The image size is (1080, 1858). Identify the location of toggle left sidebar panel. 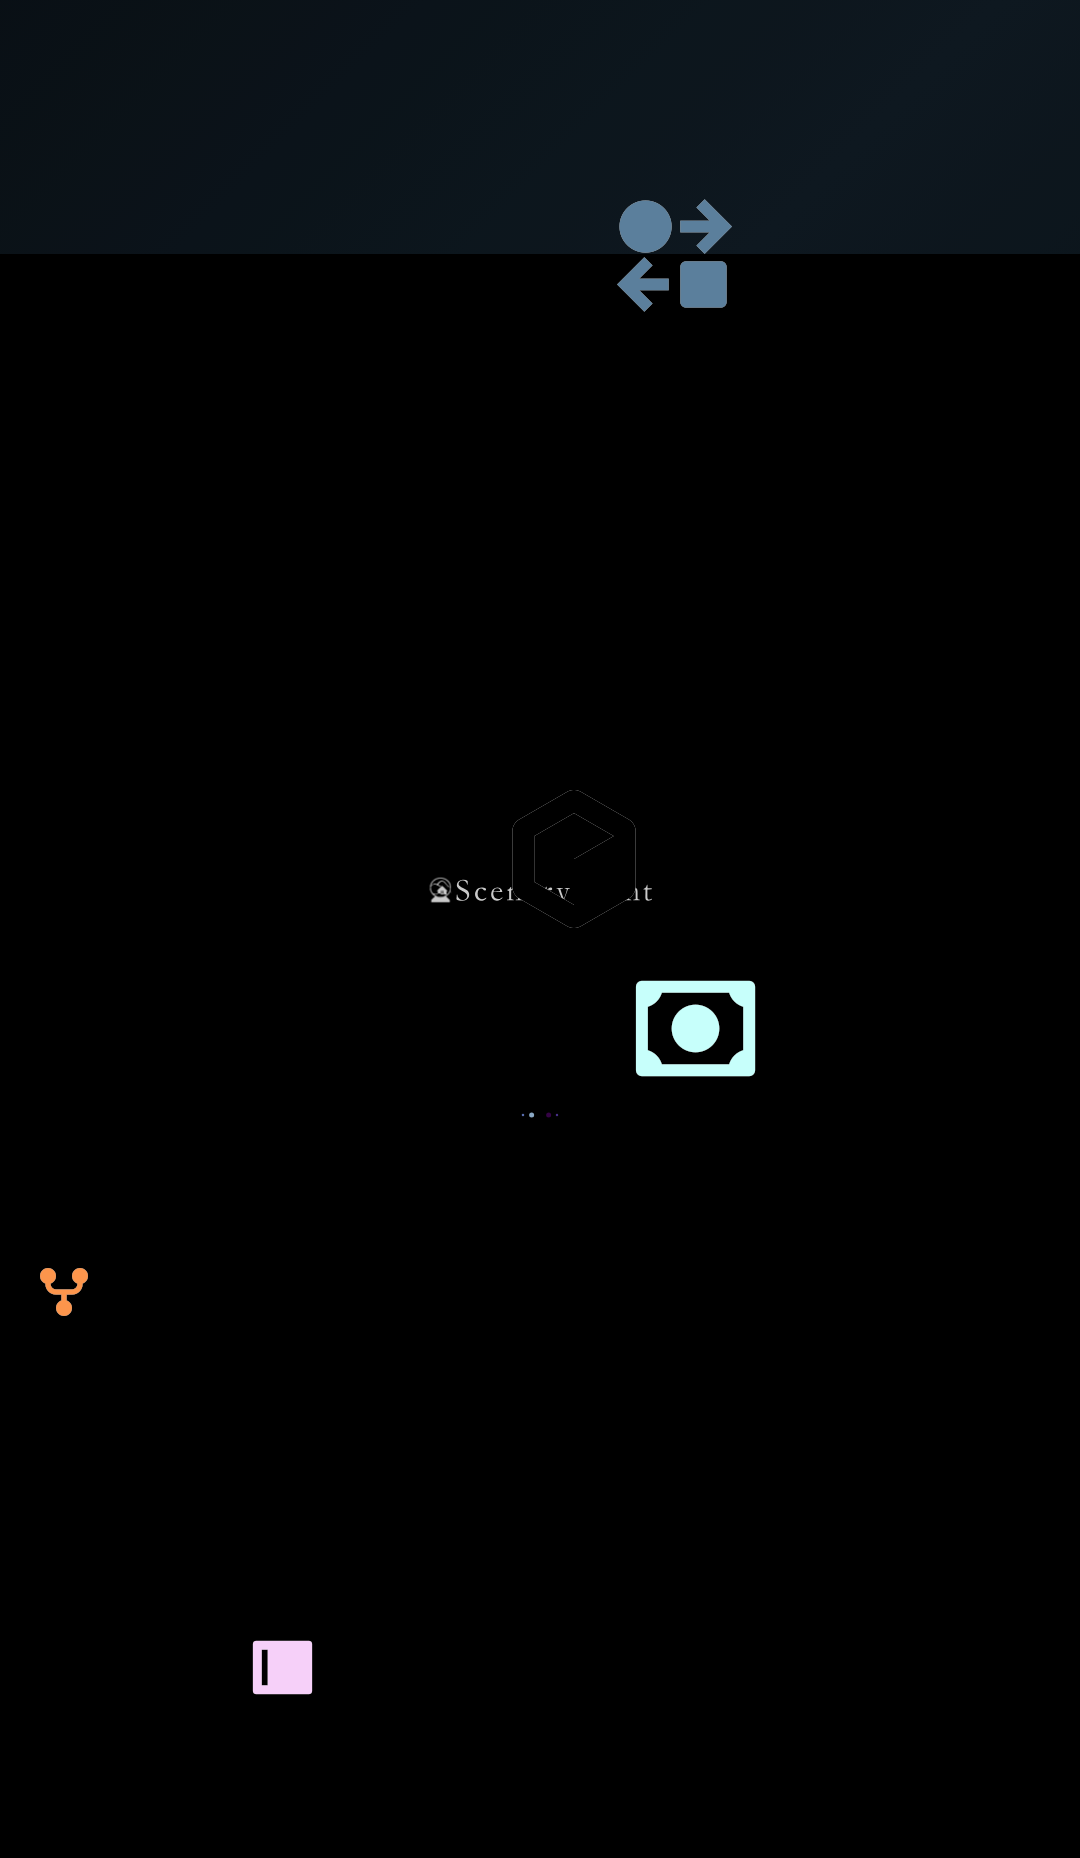
(282, 1667).